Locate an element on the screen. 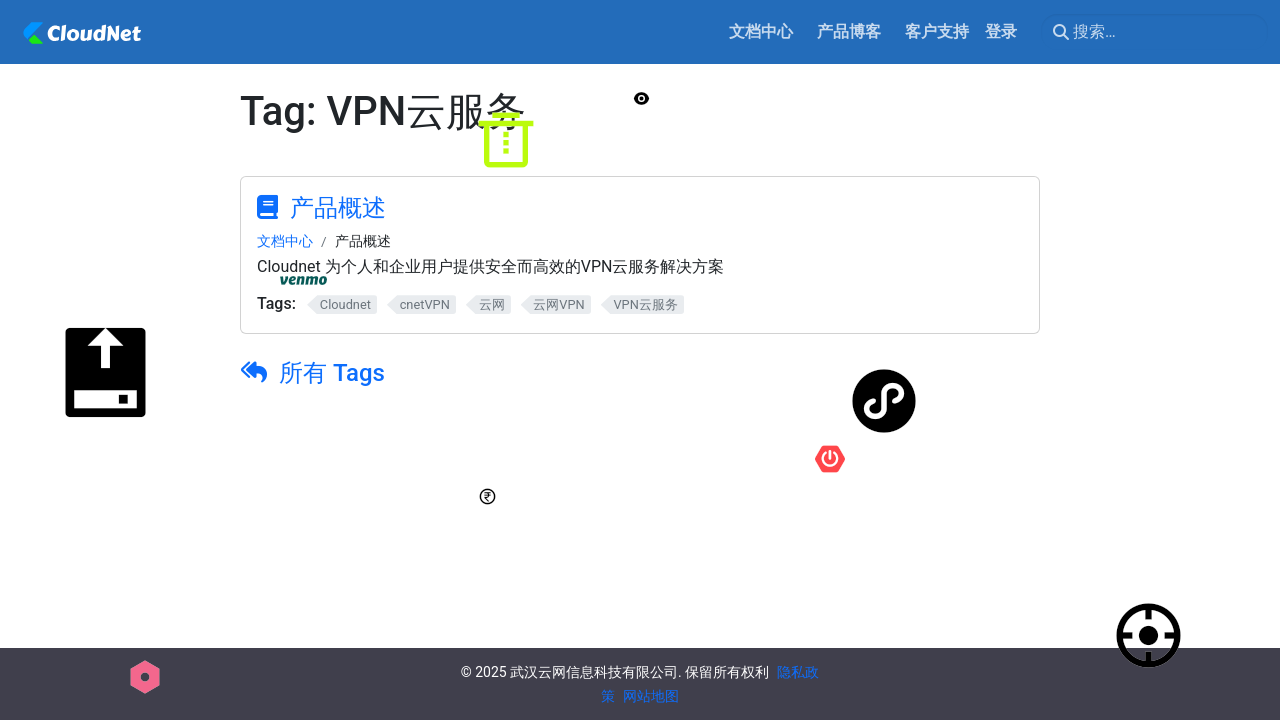  open the venmo app is located at coordinates (303, 280).